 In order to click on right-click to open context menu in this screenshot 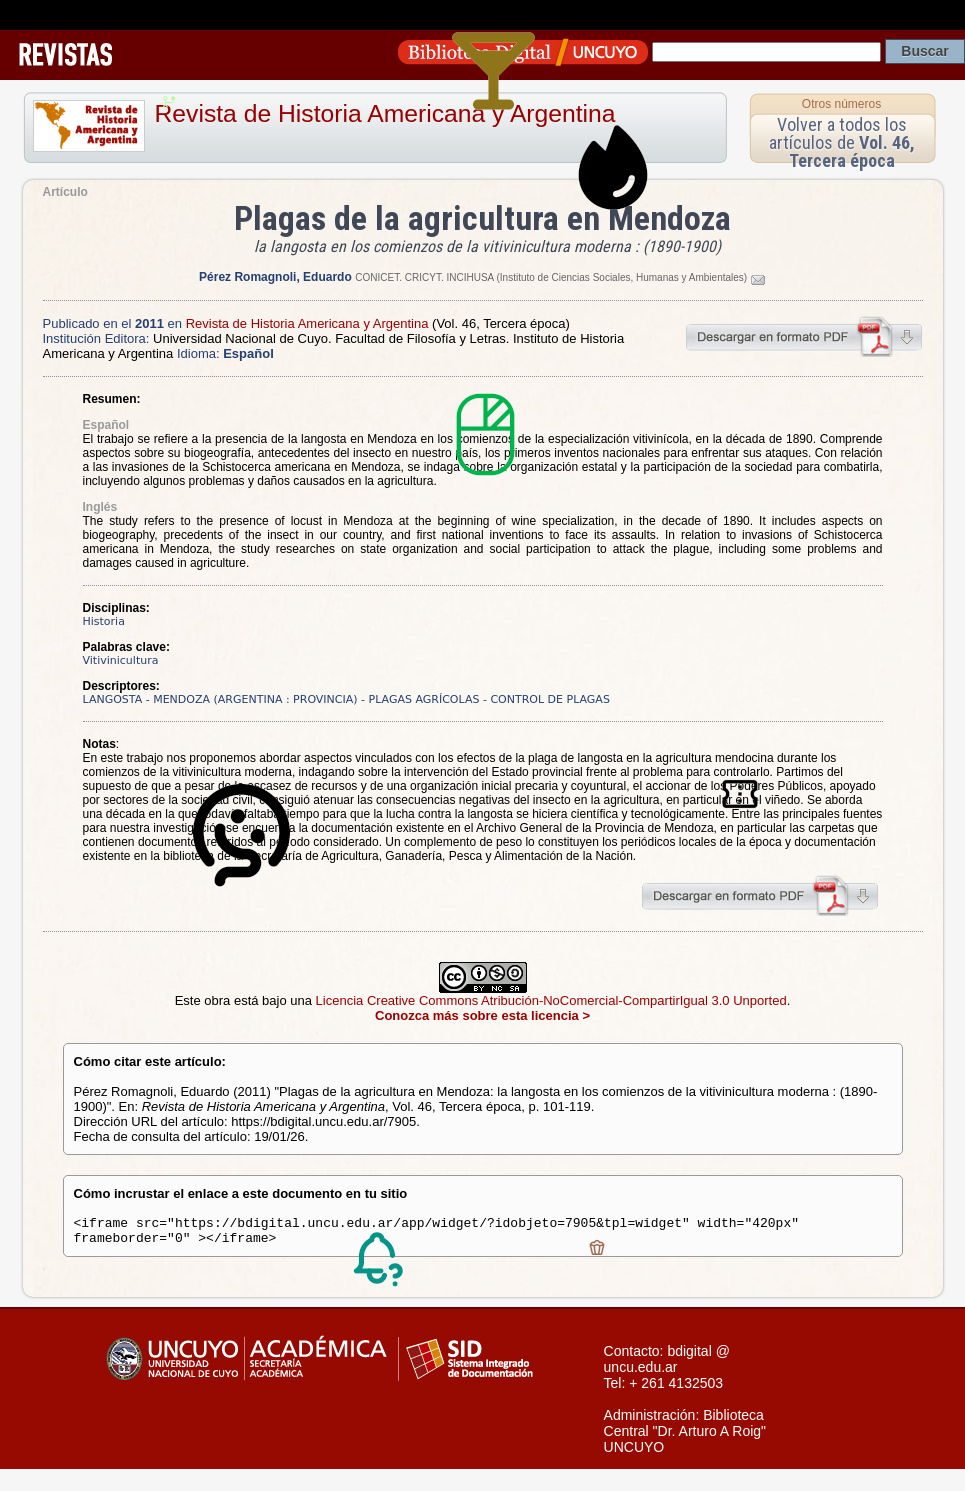, I will do `click(485, 434)`.